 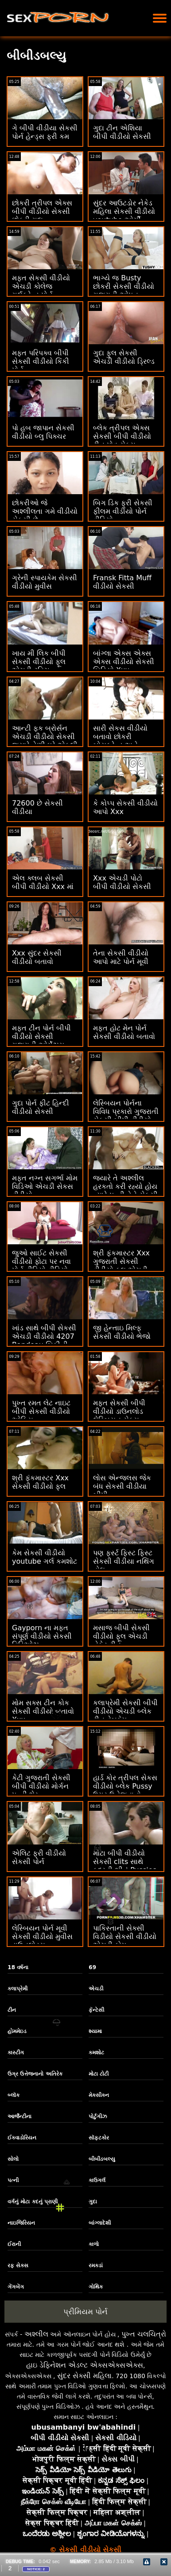 What do you see at coordinates (66, 2182) in the screenshot?
I see `scroll to top of page` at bounding box center [66, 2182].